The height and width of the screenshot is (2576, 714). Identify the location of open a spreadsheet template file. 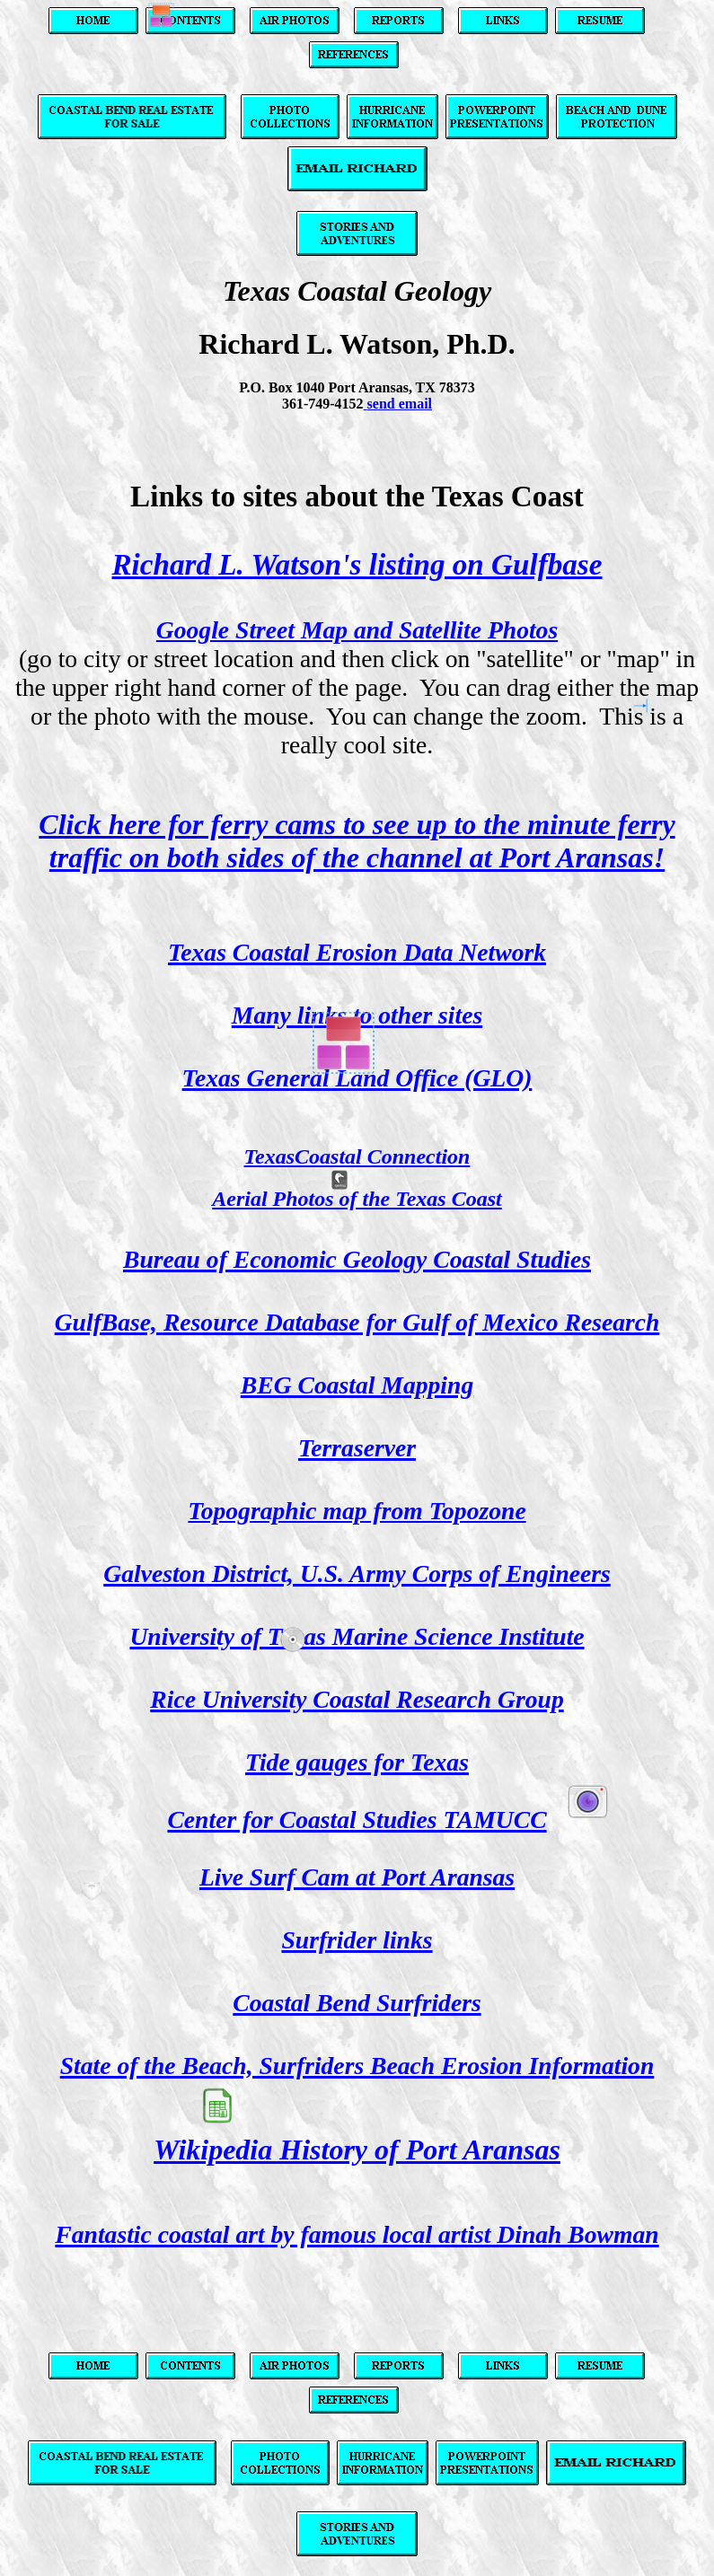
(217, 2106).